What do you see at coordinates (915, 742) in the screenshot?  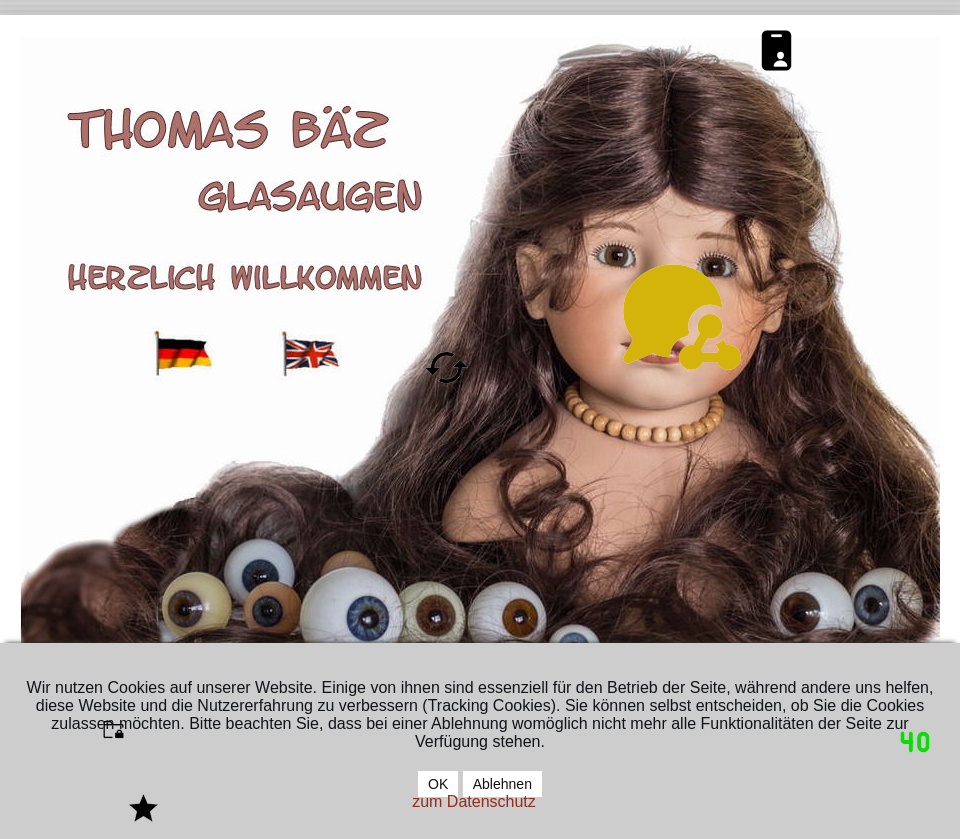 I see `indicates 40 items or notifications` at bounding box center [915, 742].